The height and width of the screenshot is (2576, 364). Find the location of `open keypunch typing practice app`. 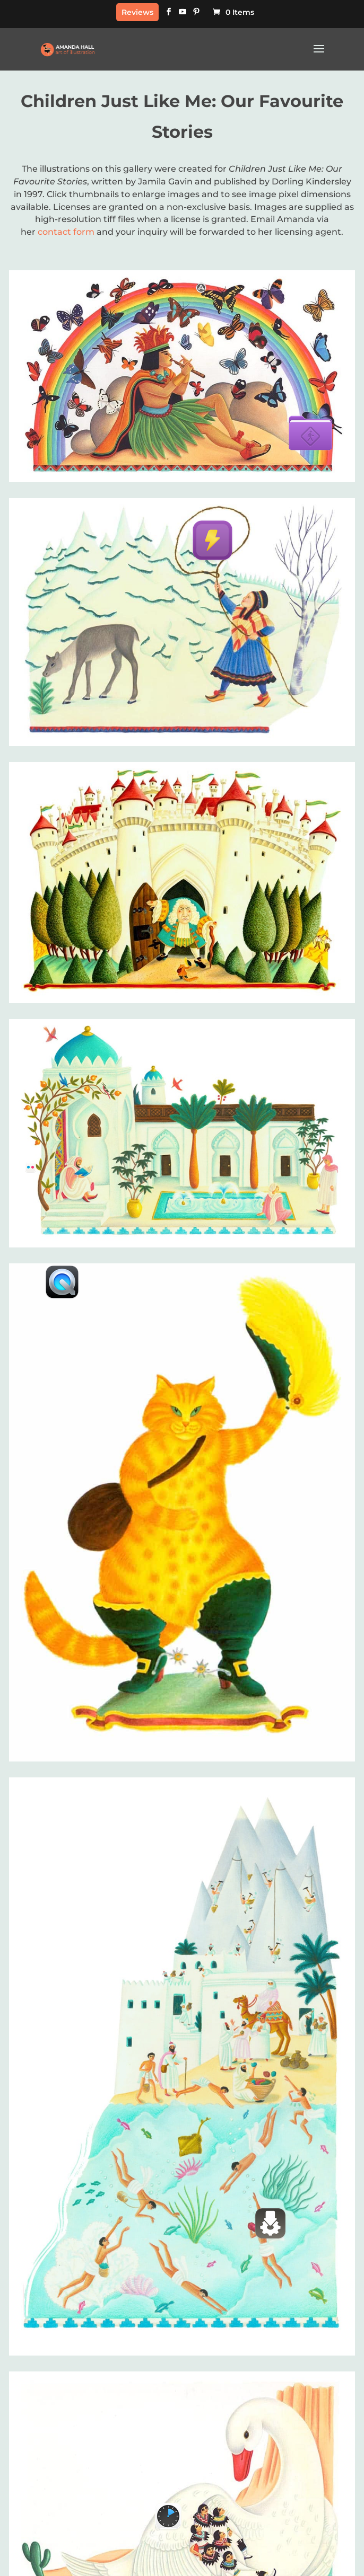

open keypunch typing practice app is located at coordinates (212, 540).